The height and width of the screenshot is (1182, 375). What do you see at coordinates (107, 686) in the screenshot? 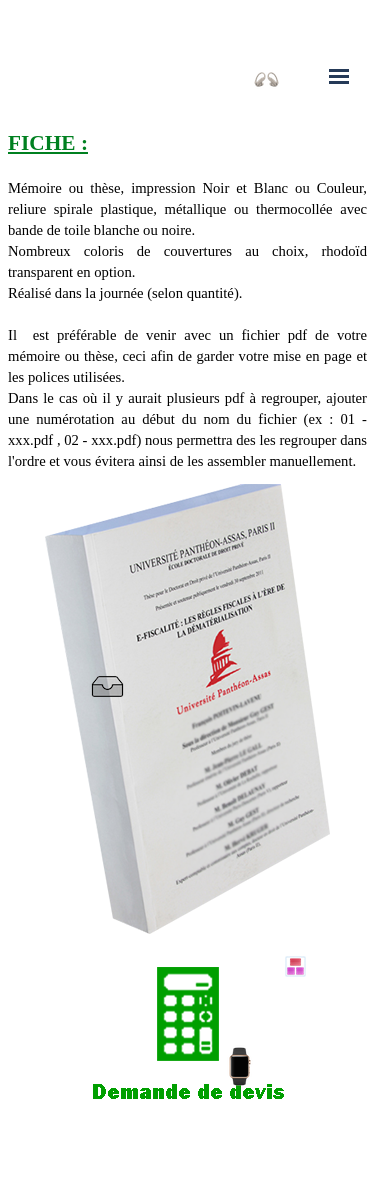
I see `view your email inbox` at bounding box center [107, 686].